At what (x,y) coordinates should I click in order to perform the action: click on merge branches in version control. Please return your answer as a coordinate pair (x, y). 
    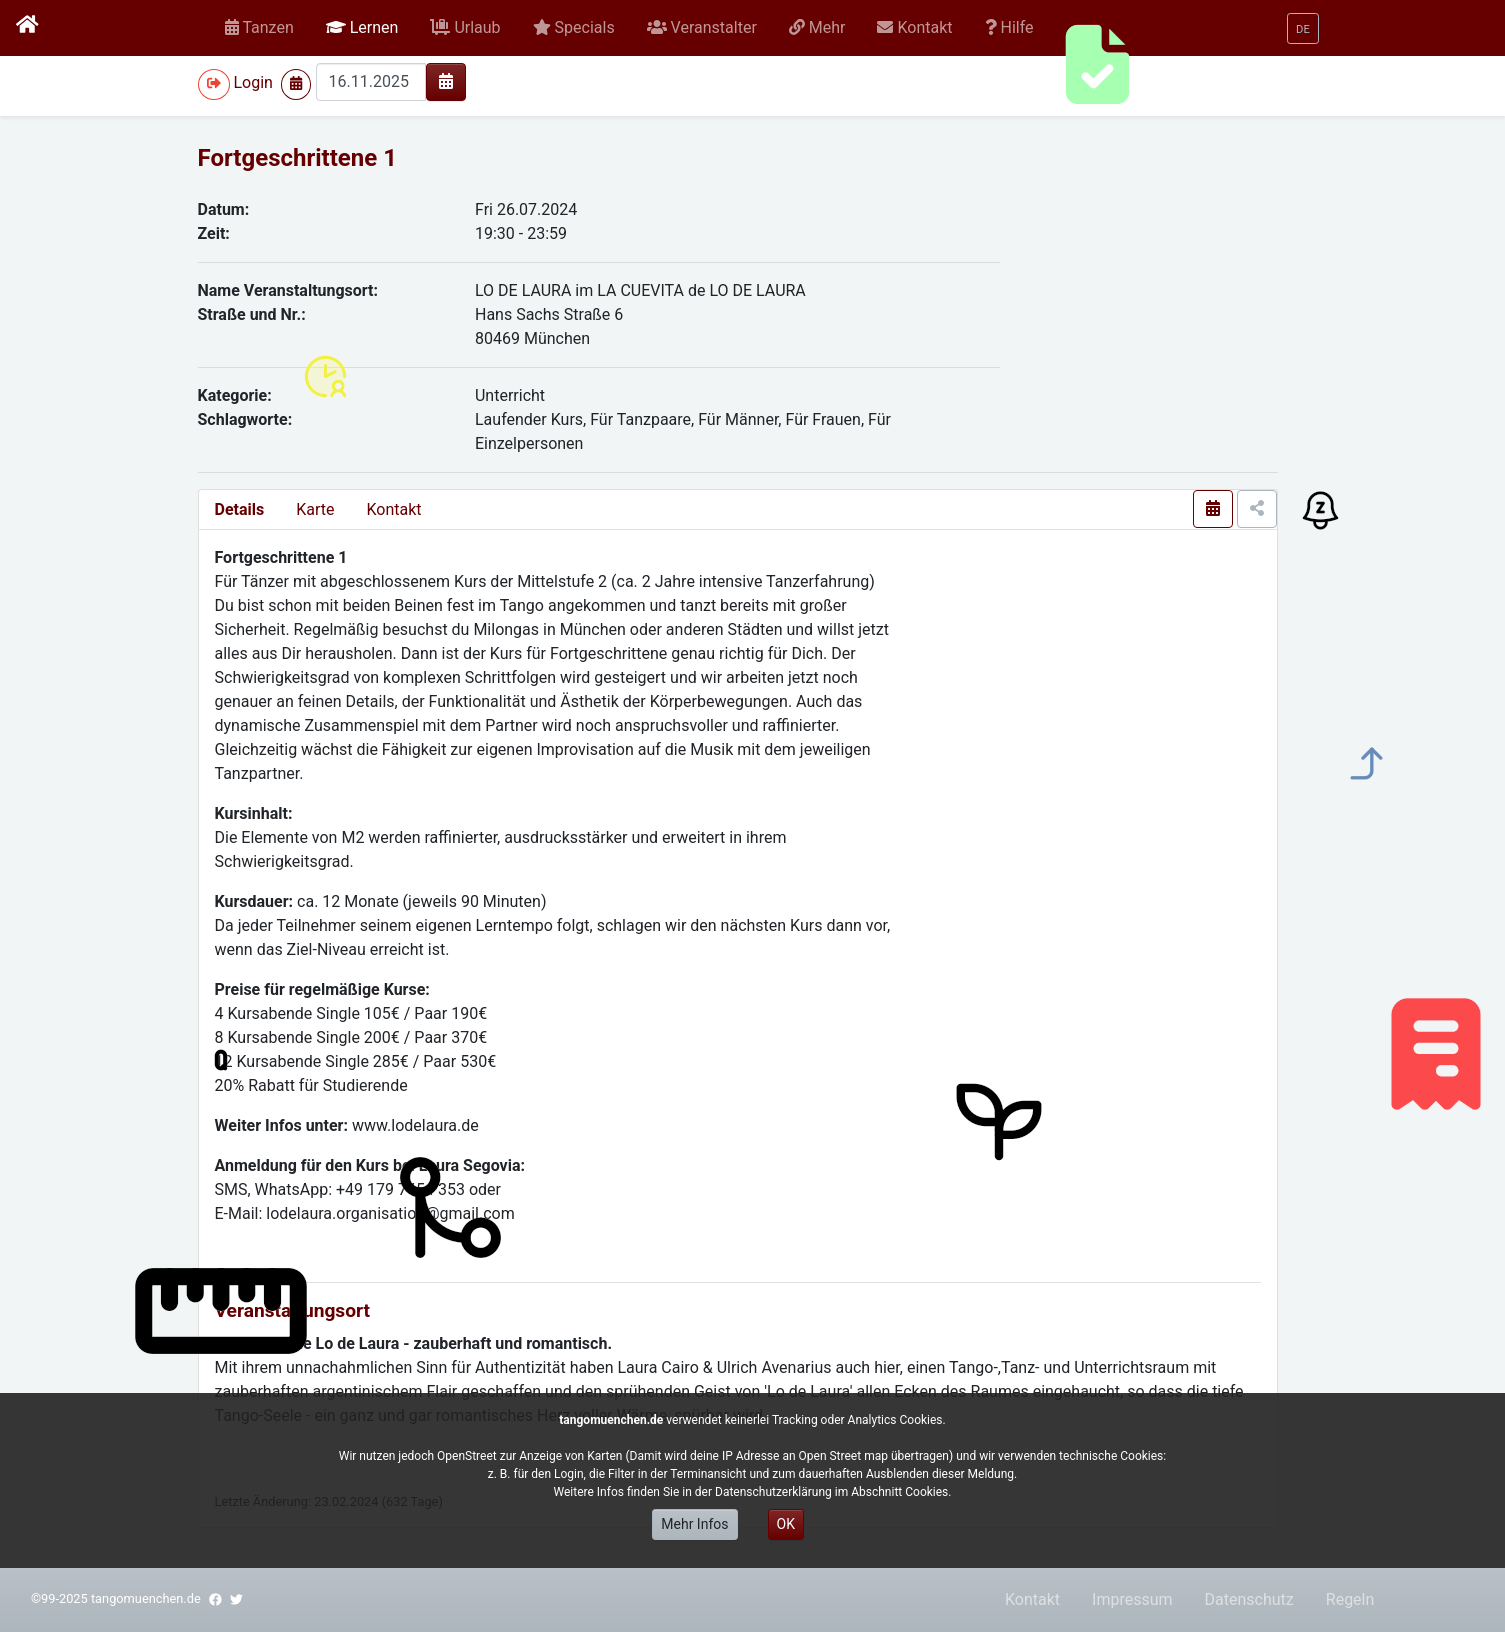
    Looking at the image, I should click on (450, 1207).